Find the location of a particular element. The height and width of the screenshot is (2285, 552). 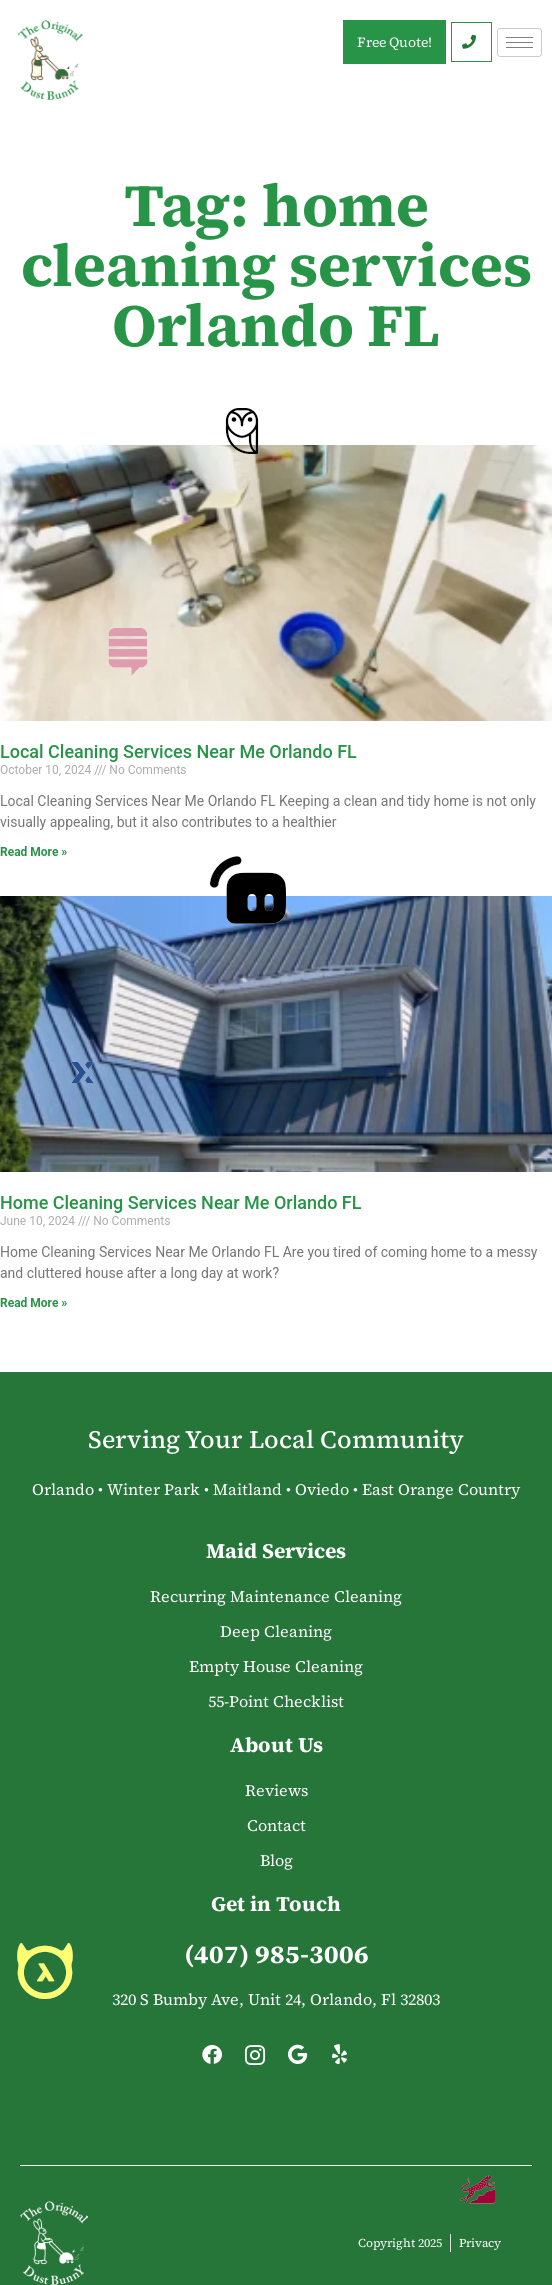

hasura platform logo is located at coordinates (45, 1971).